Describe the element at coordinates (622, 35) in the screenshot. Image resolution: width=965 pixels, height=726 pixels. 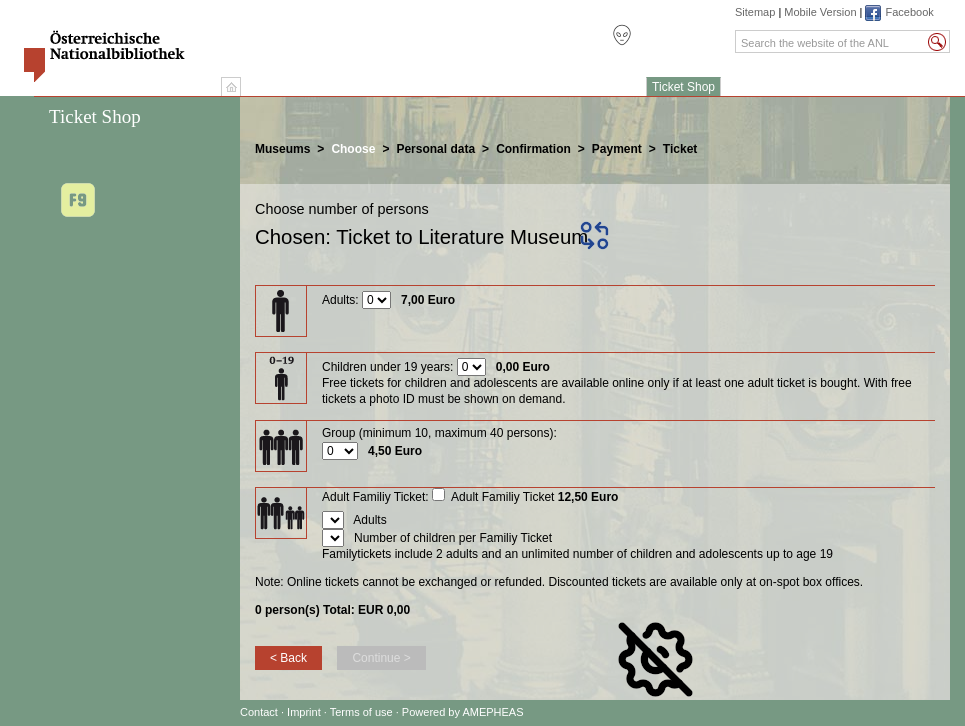
I see `indicates sci-fi or extraterrestrial content` at that location.